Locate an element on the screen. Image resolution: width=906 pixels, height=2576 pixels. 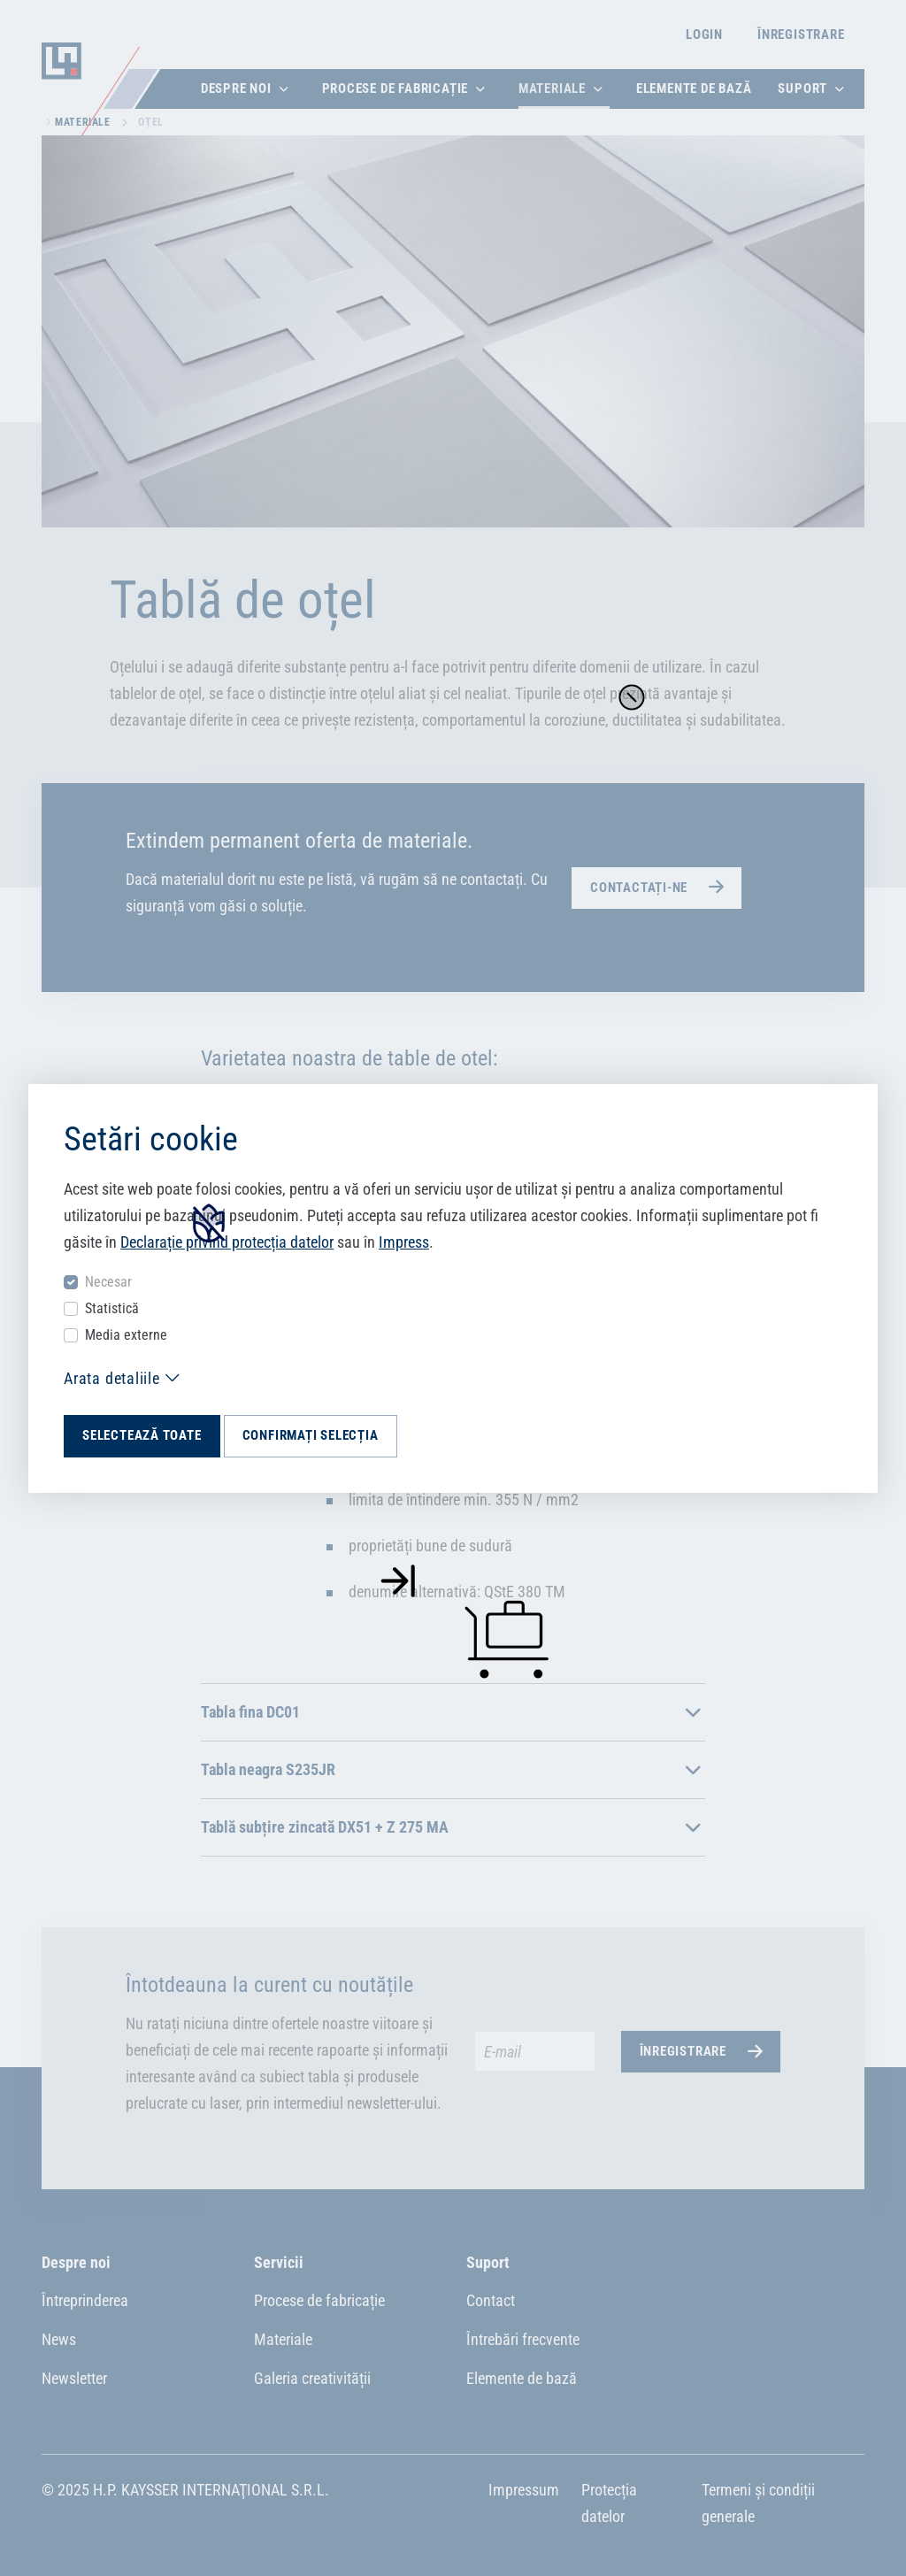
indicates gluten-free or grain-free option is located at coordinates (209, 1224).